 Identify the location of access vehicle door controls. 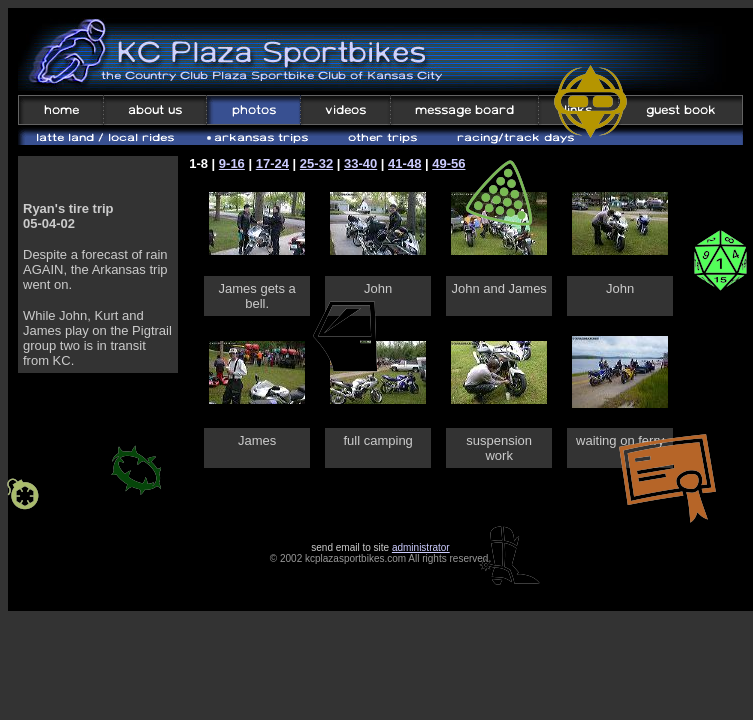
(347, 336).